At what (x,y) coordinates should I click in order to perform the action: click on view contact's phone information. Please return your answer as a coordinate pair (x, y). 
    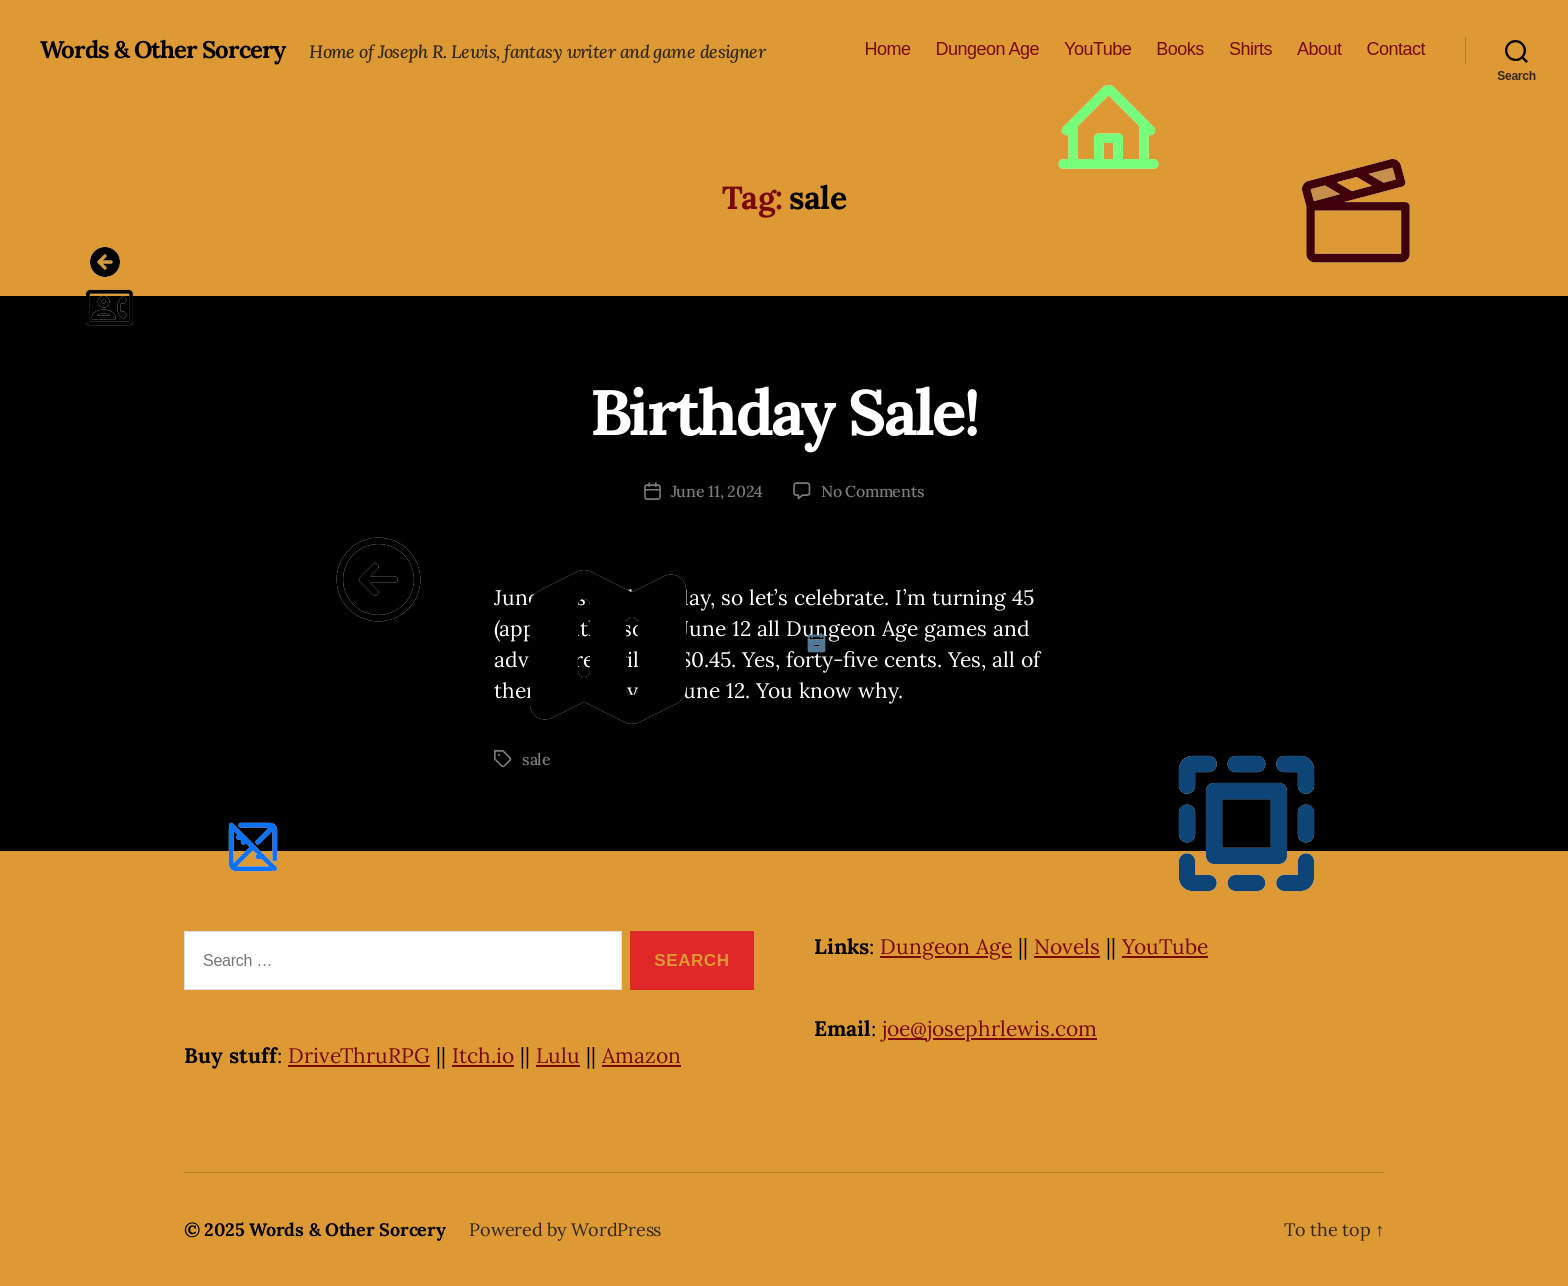
    Looking at the image, I should click on (109, 307).